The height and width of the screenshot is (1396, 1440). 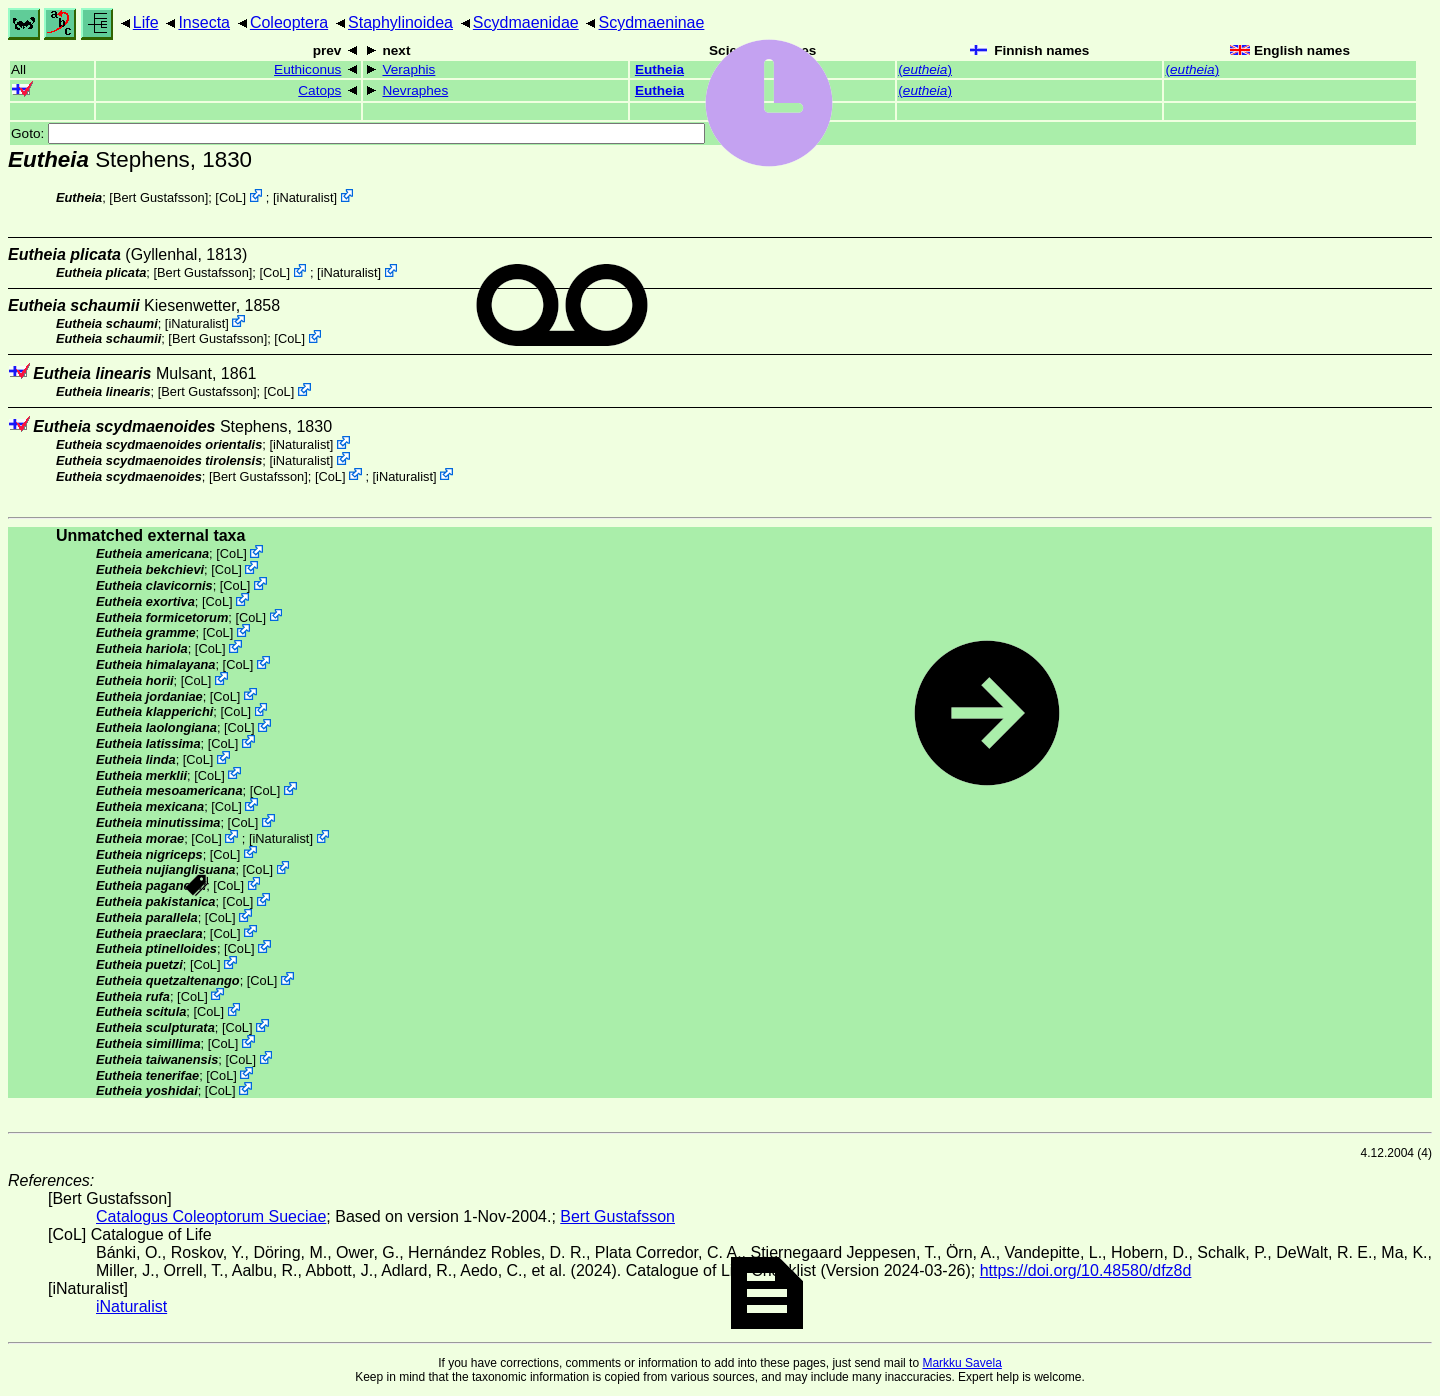 I want to click on proceed to the next step, so click(x=987, y=713).